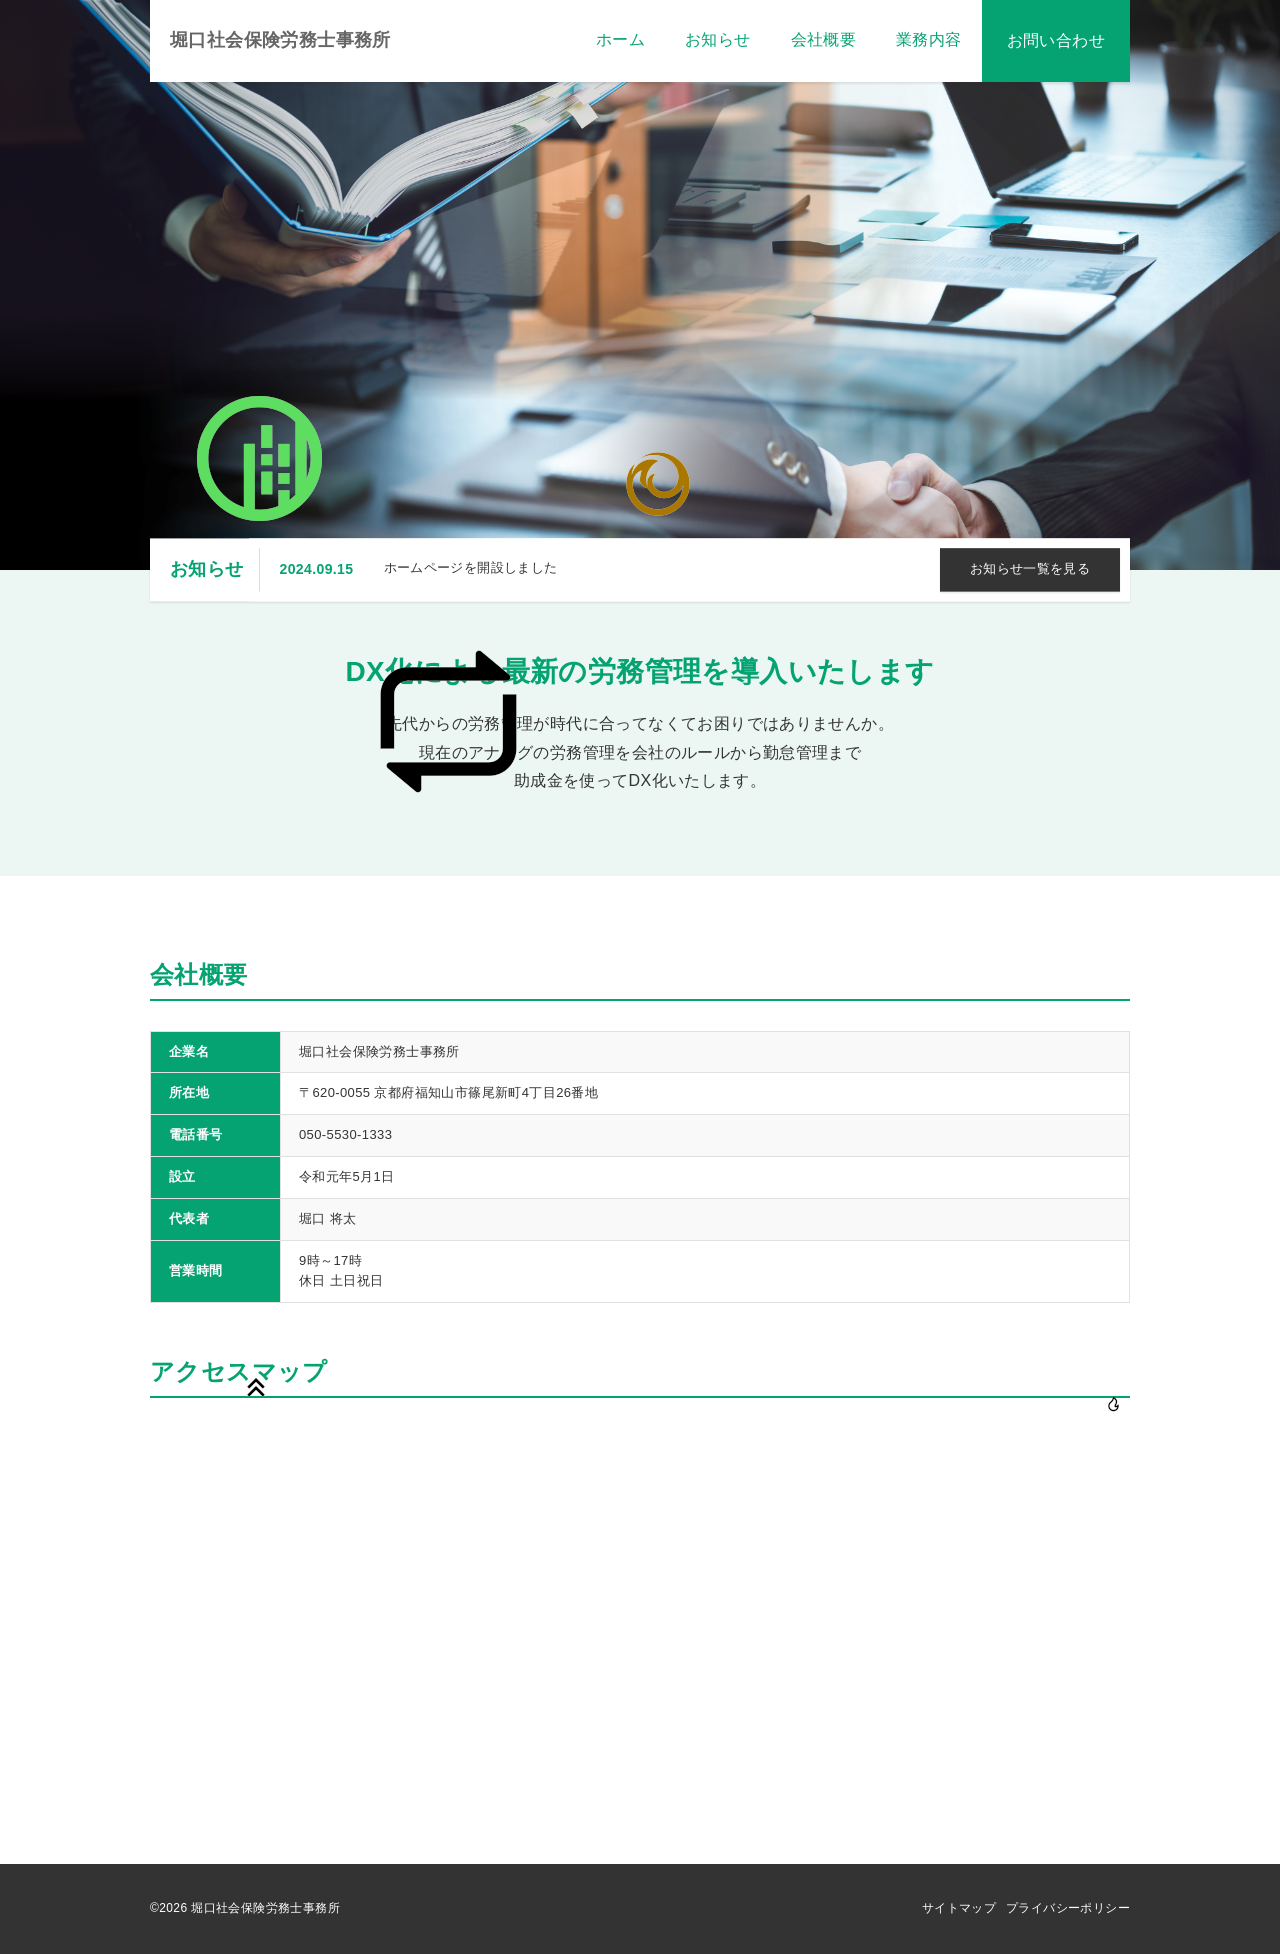  I want to click on enable repeat or loop playback, so click(448, 721).